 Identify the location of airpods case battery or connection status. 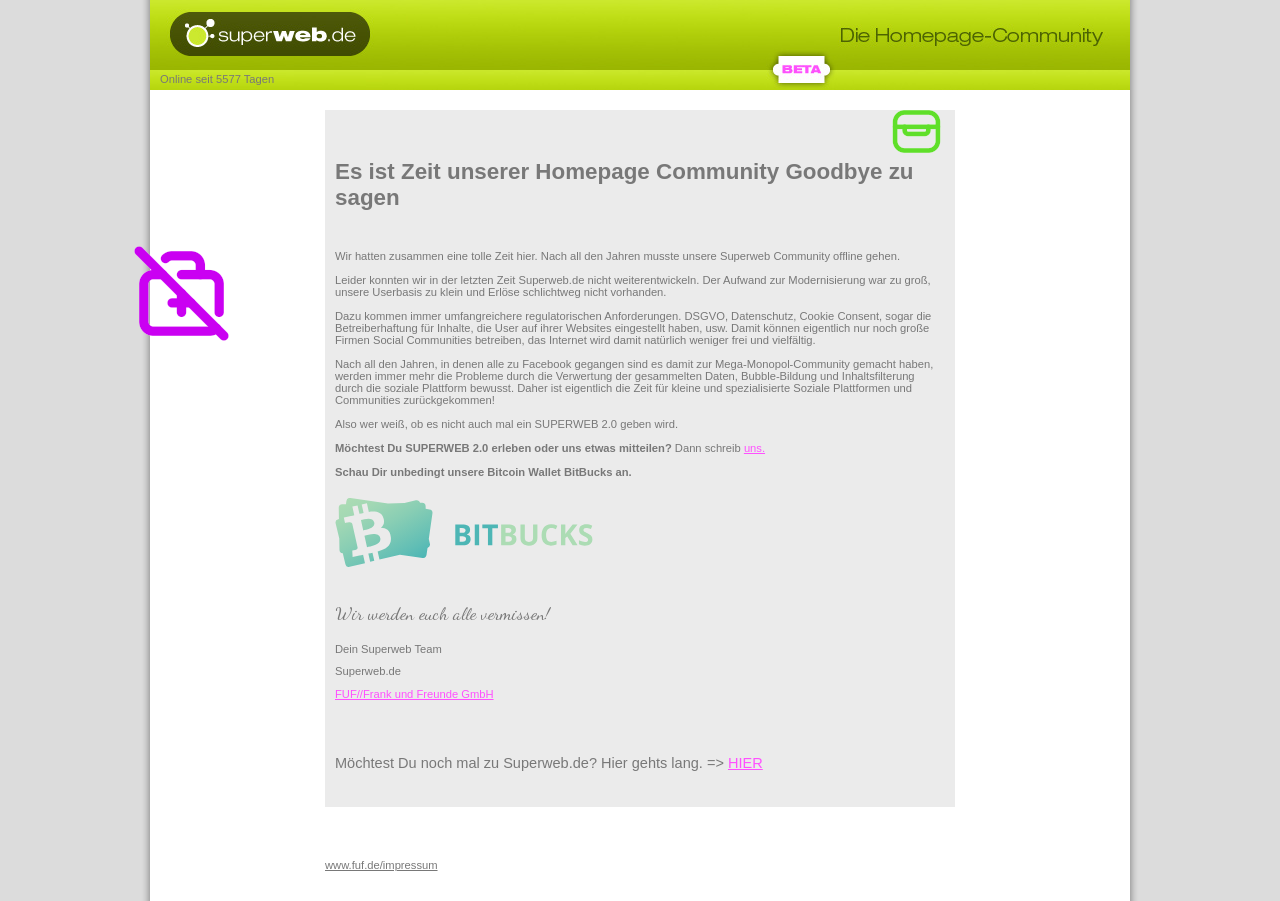
(916, 131).